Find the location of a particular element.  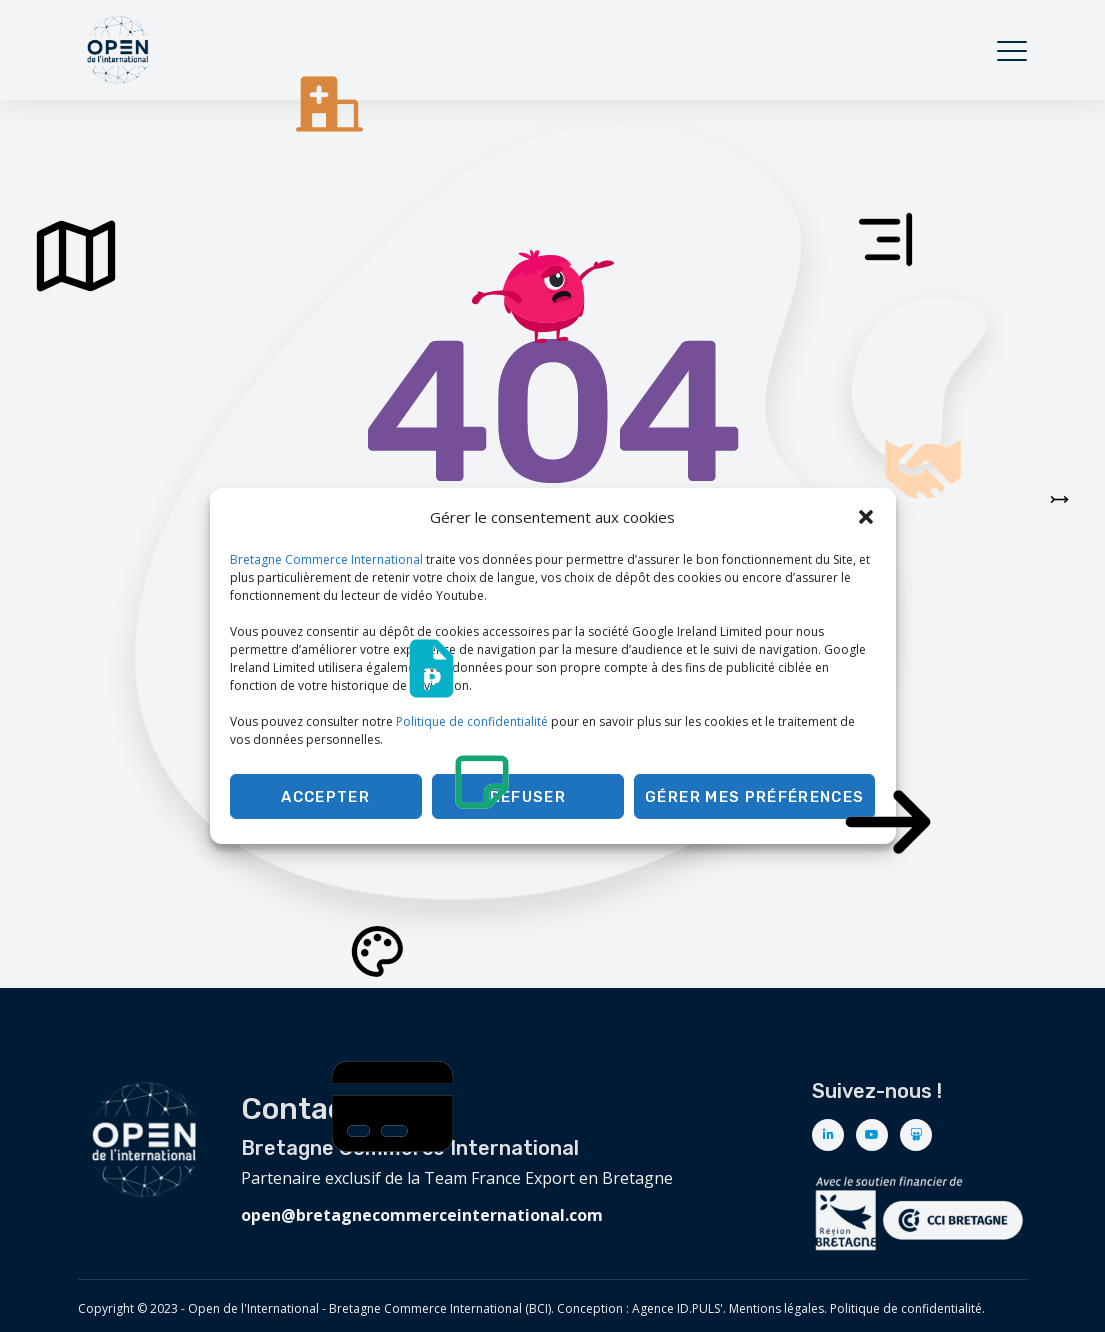

continue to the next step is located at coordinates (1059, 499).